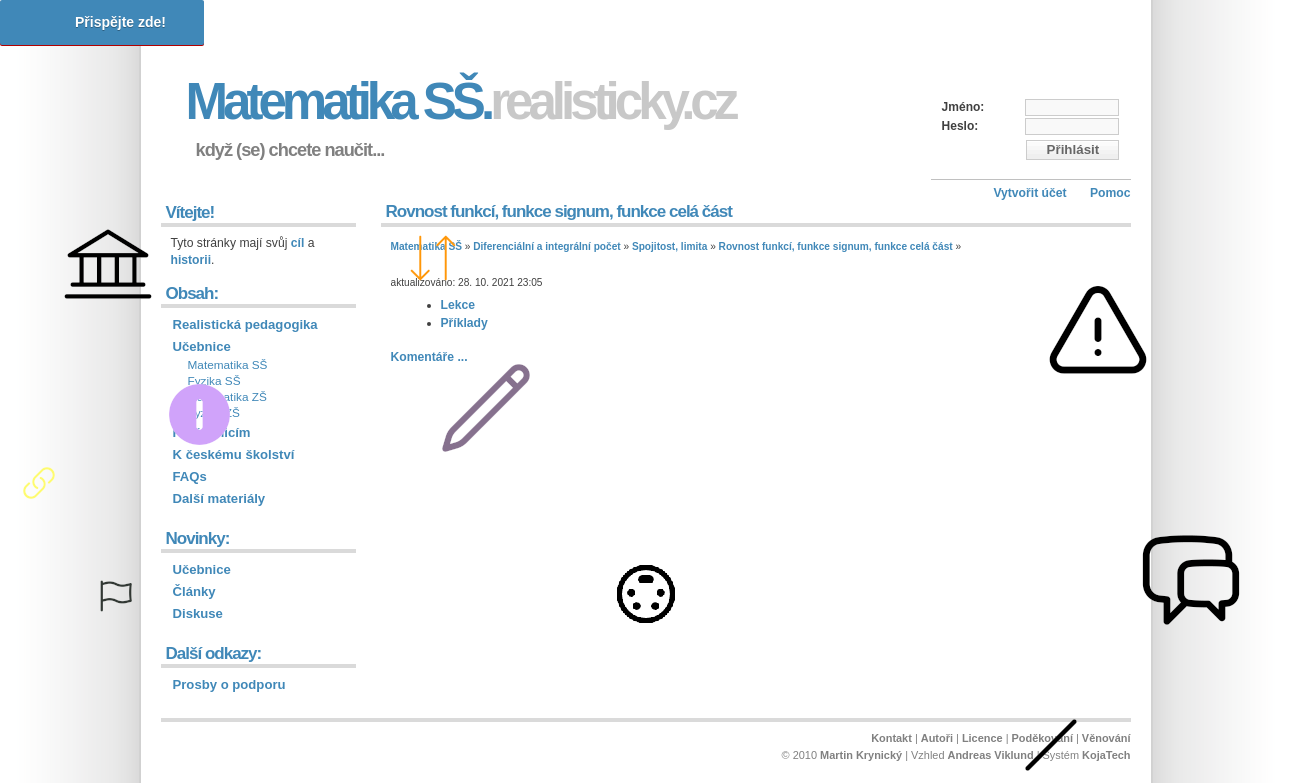  What do you see at coordinates (646, 594) in the screenshot?
I see `configure s-video input settings` at bounding box center [646, 594].